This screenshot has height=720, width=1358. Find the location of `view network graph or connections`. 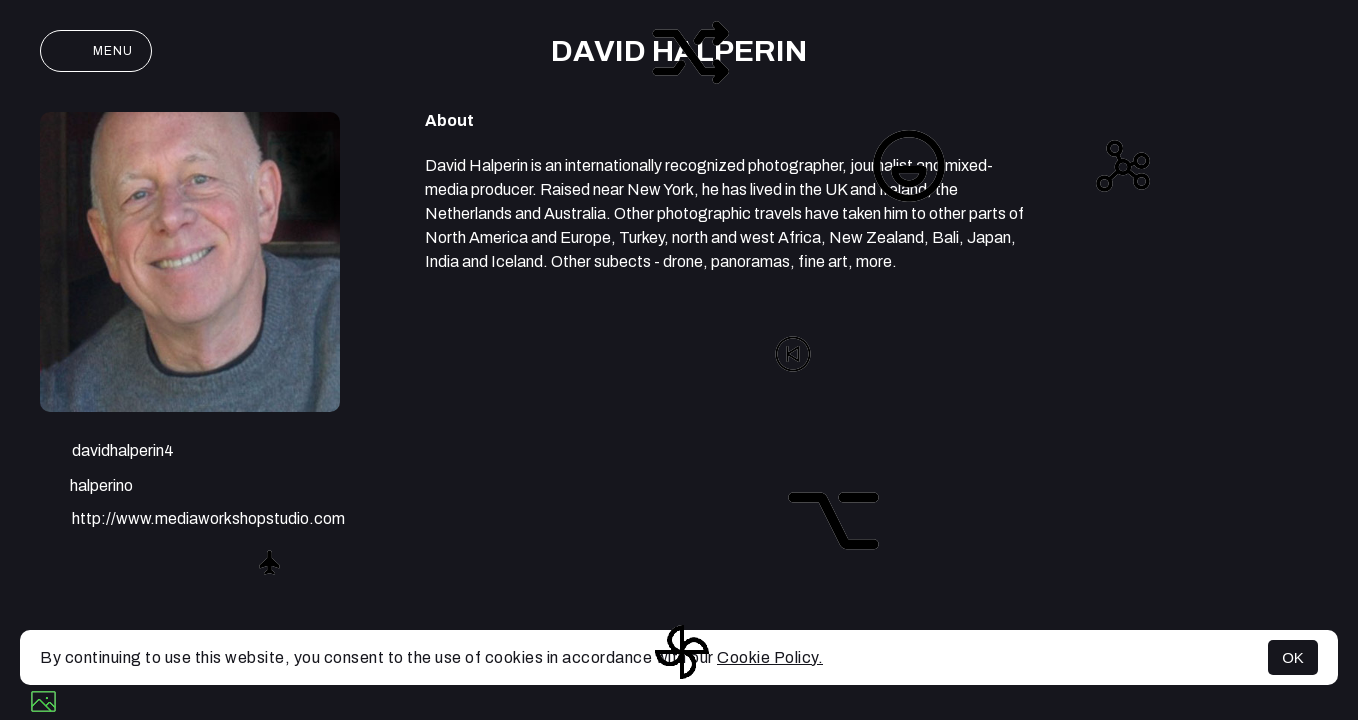

view network graph or connections is located at coordinates (1123, 167).